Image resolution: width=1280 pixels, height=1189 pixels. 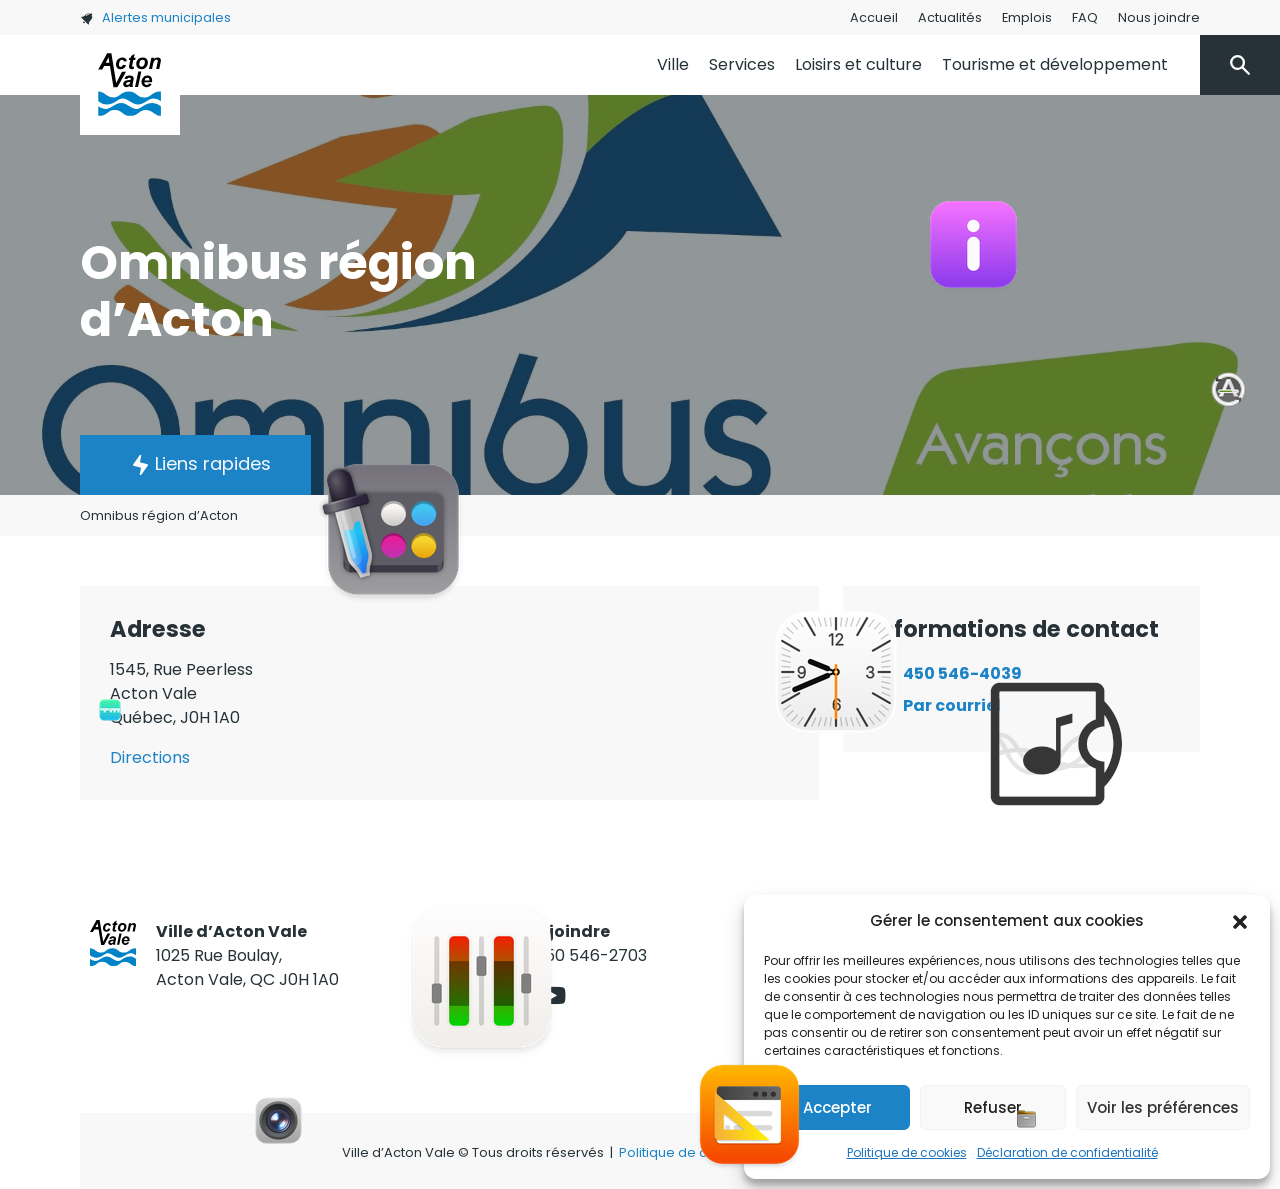 I want to click on access system status notifications, so click(x=973, y=244).